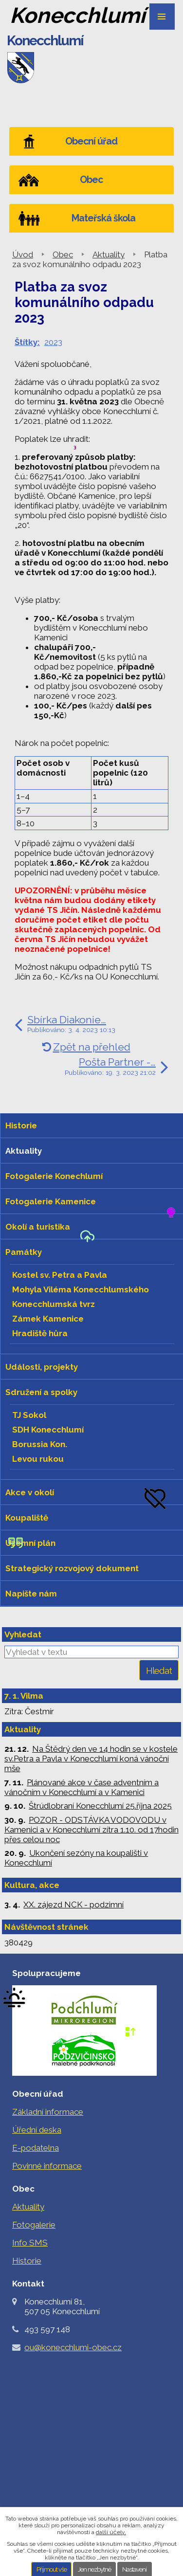 This screenshot has height=2576, width=183. What do you see at coordinates (16, 1542) in the screenshot?
I see `view testimonials or customer quotes` at bounding box center [16, 1542].